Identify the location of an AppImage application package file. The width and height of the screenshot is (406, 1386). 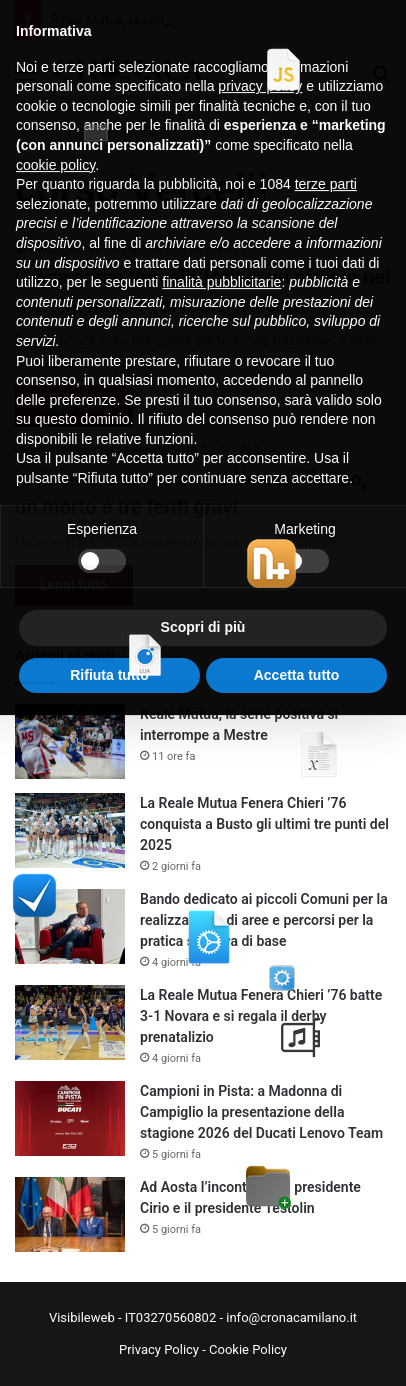
(209, 937).